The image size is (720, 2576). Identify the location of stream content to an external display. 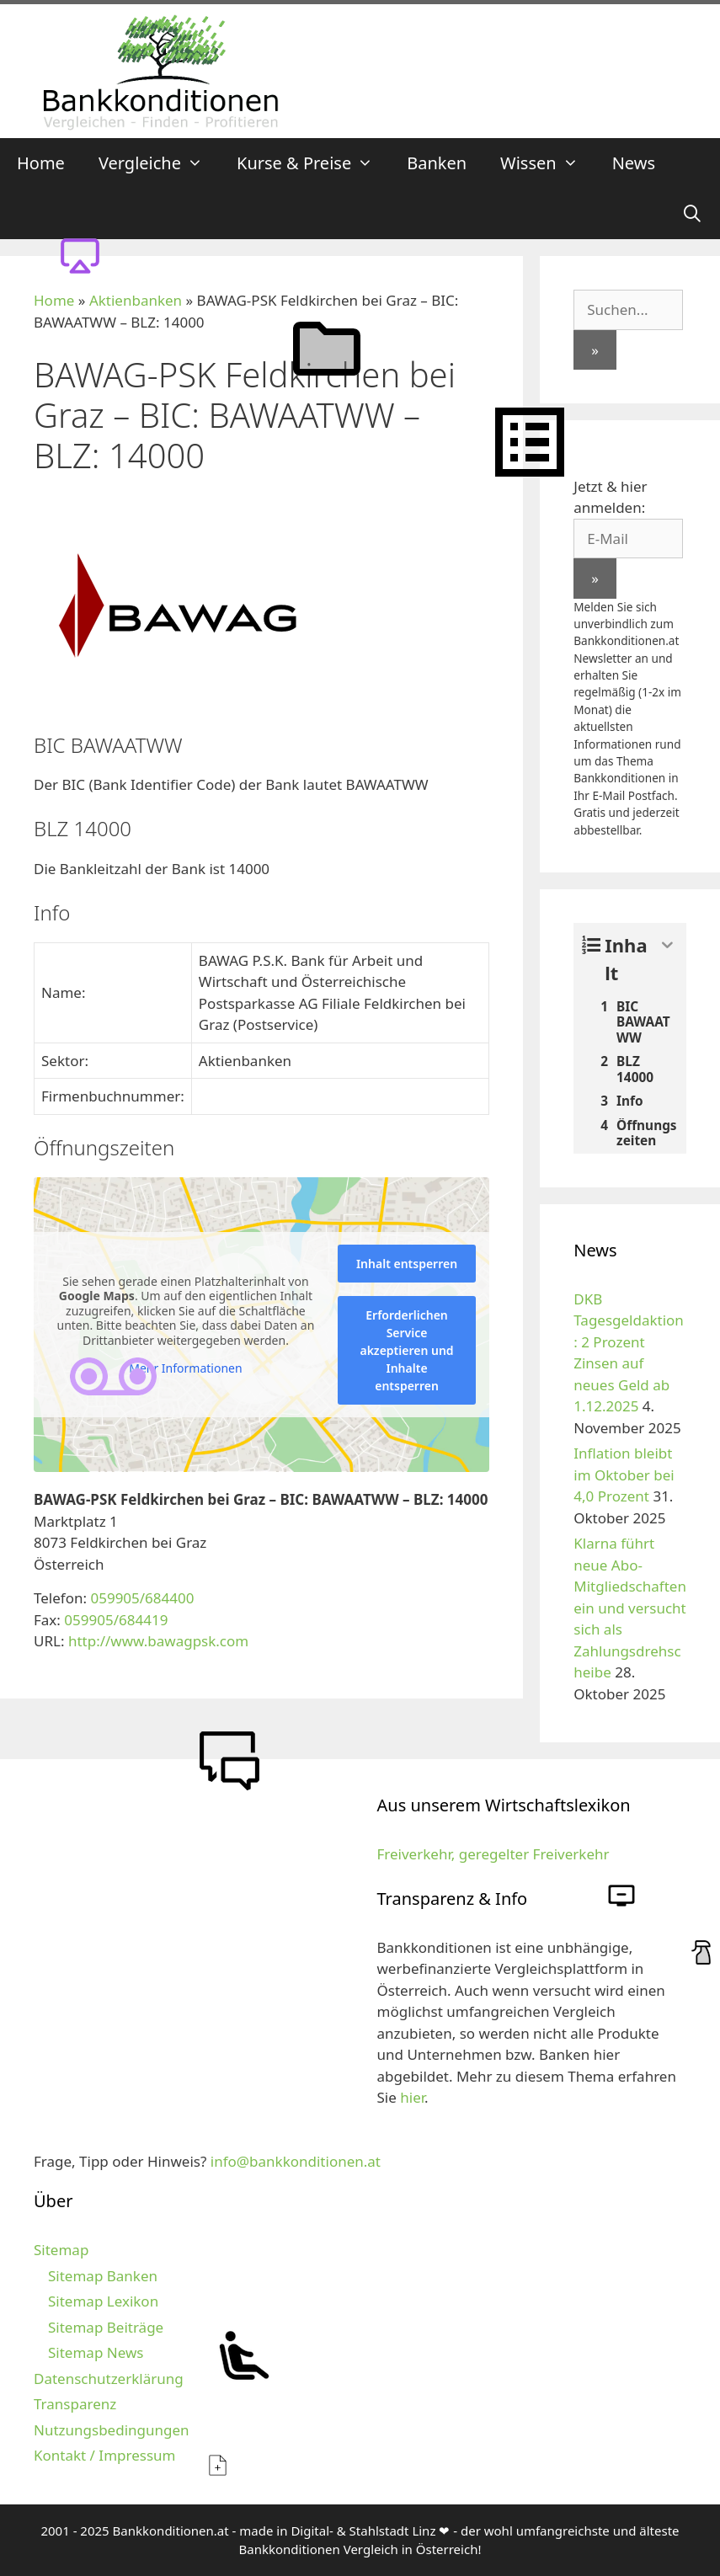
(80, 256).